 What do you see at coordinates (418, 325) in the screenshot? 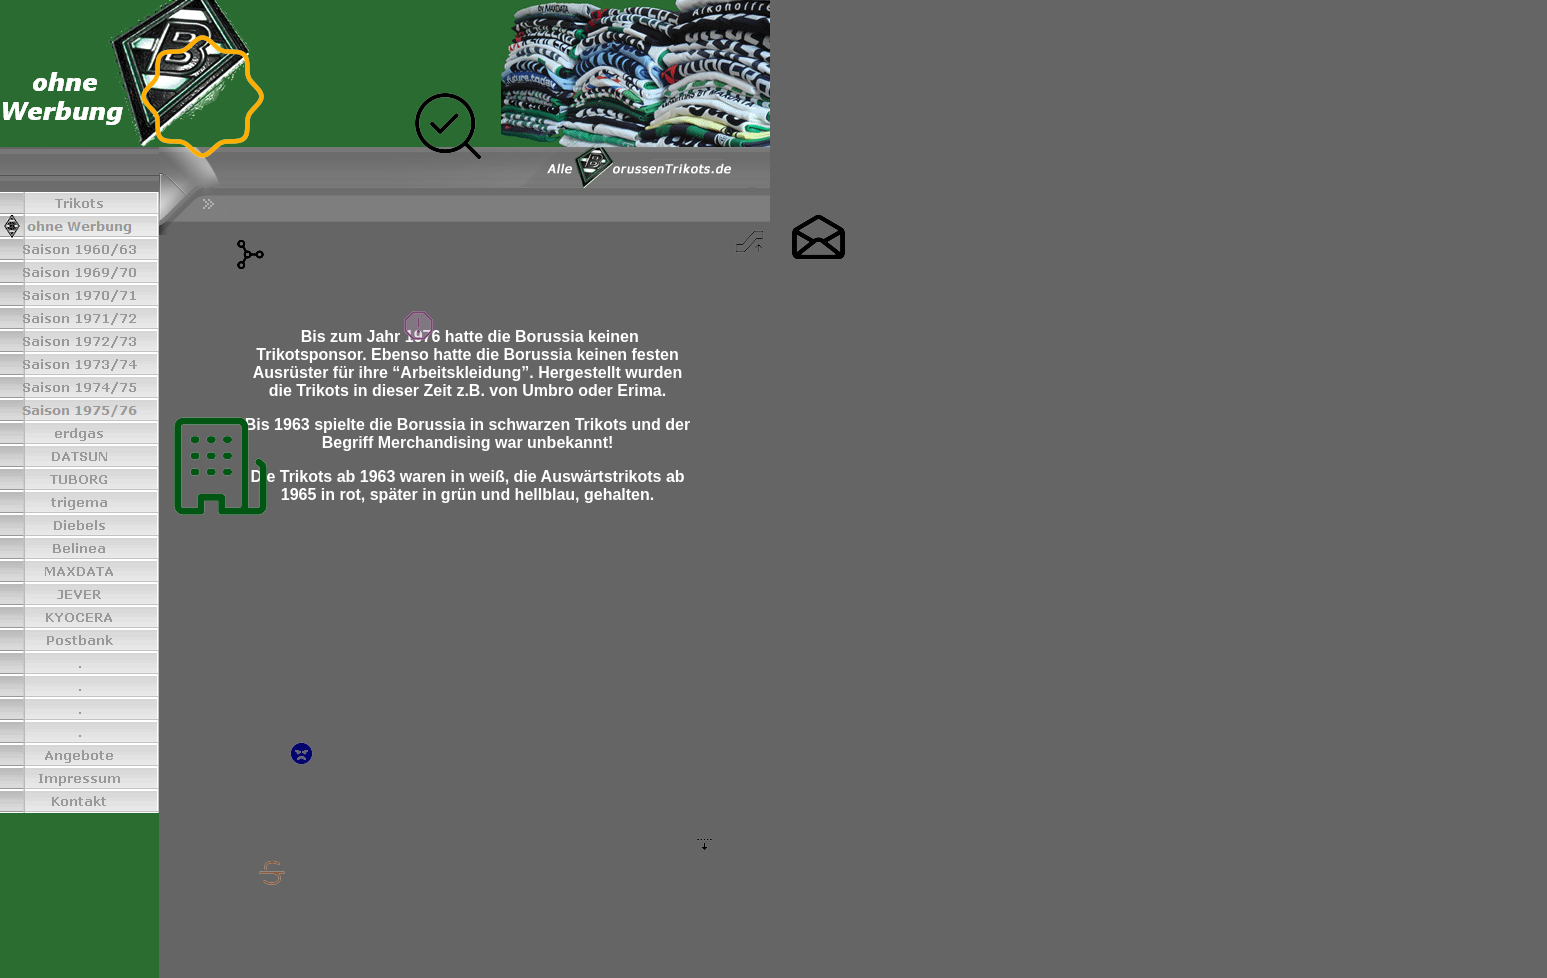
I see `indicates a warning or critical alert` at bounding box center [418, 325].